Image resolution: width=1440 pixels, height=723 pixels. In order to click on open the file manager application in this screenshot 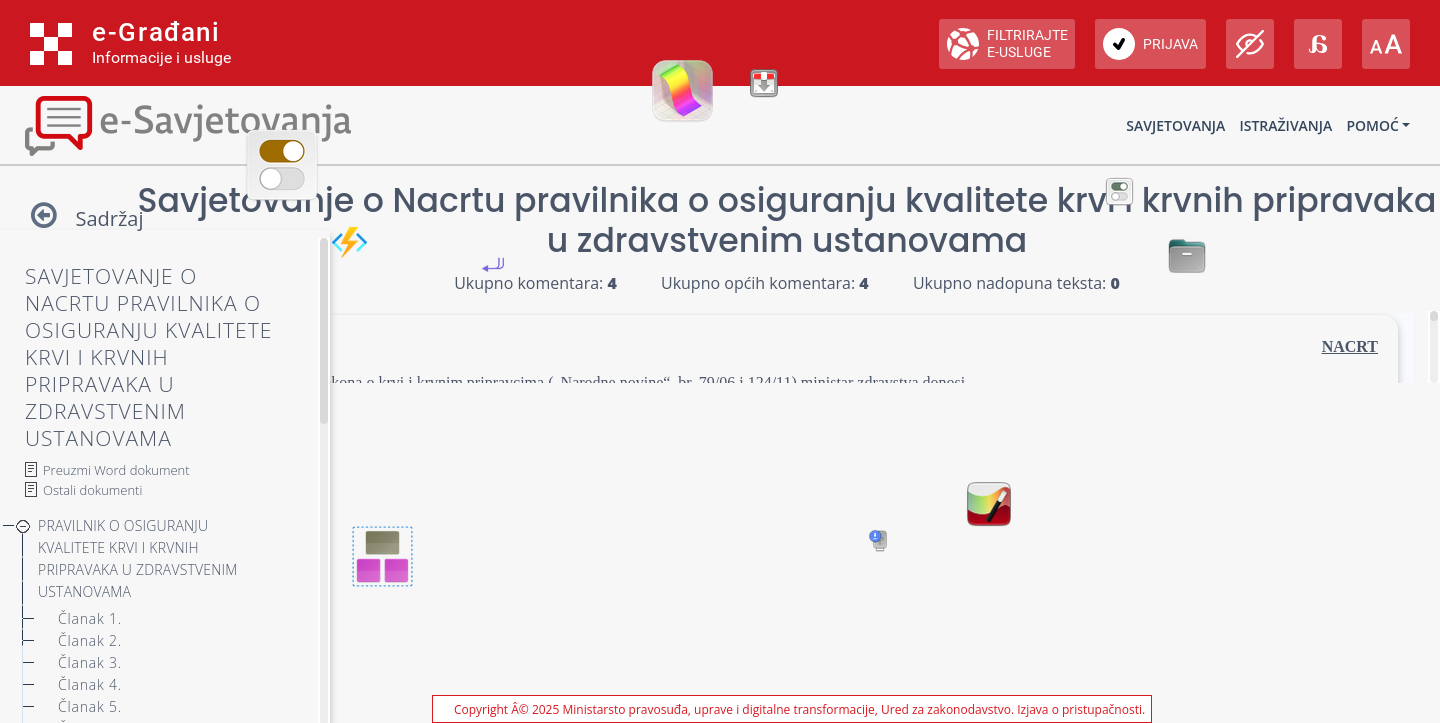, I will do `click(1187, 256)`.